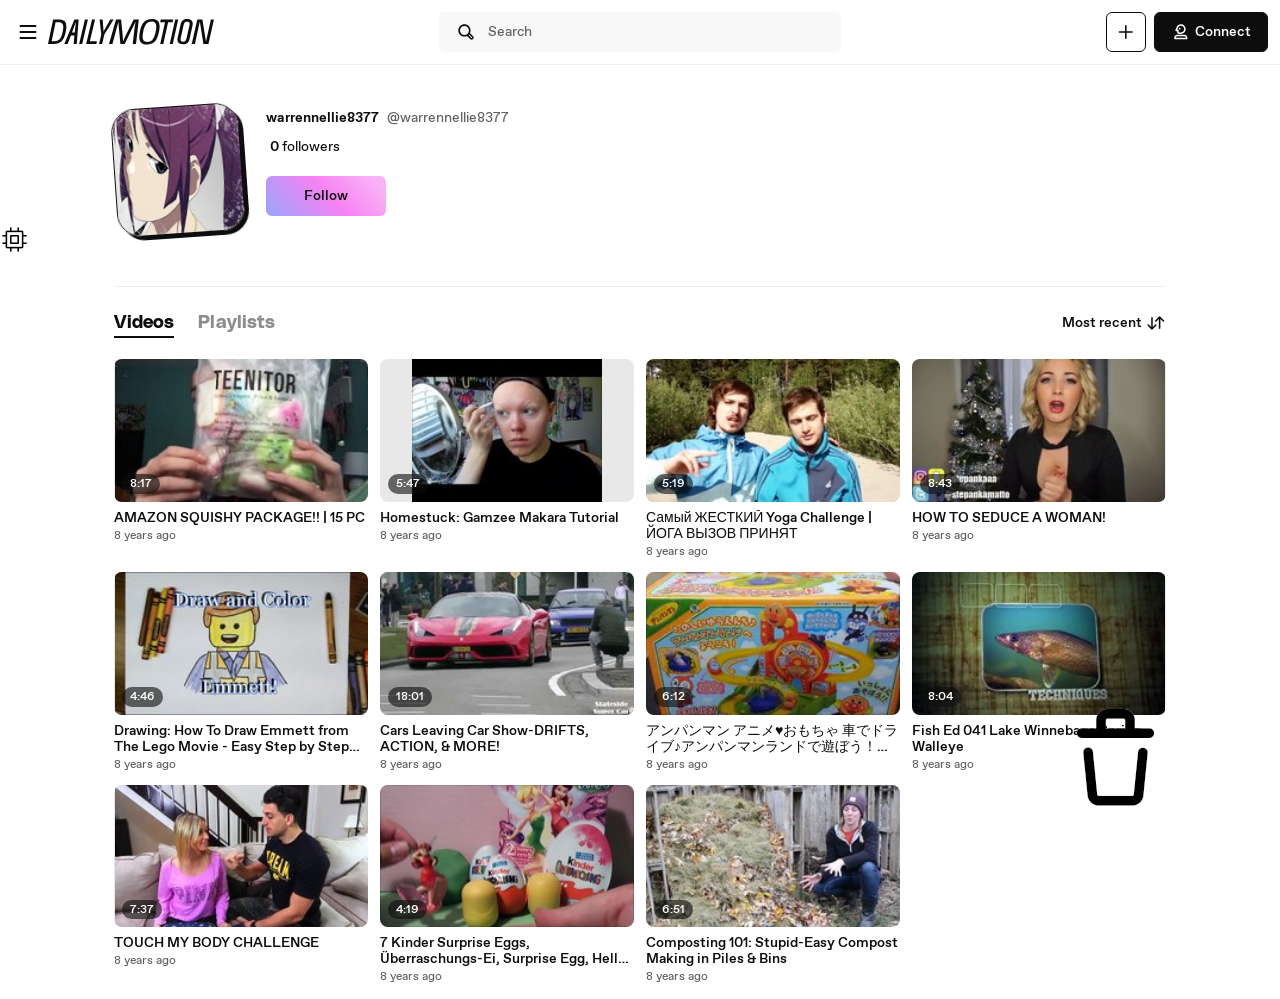 The height and width of the screenshot is (999, 1280). What do you see at coordinates (14, 239) in the screenshot?
I see `view system hardware information` at bounding box center [14, 239].